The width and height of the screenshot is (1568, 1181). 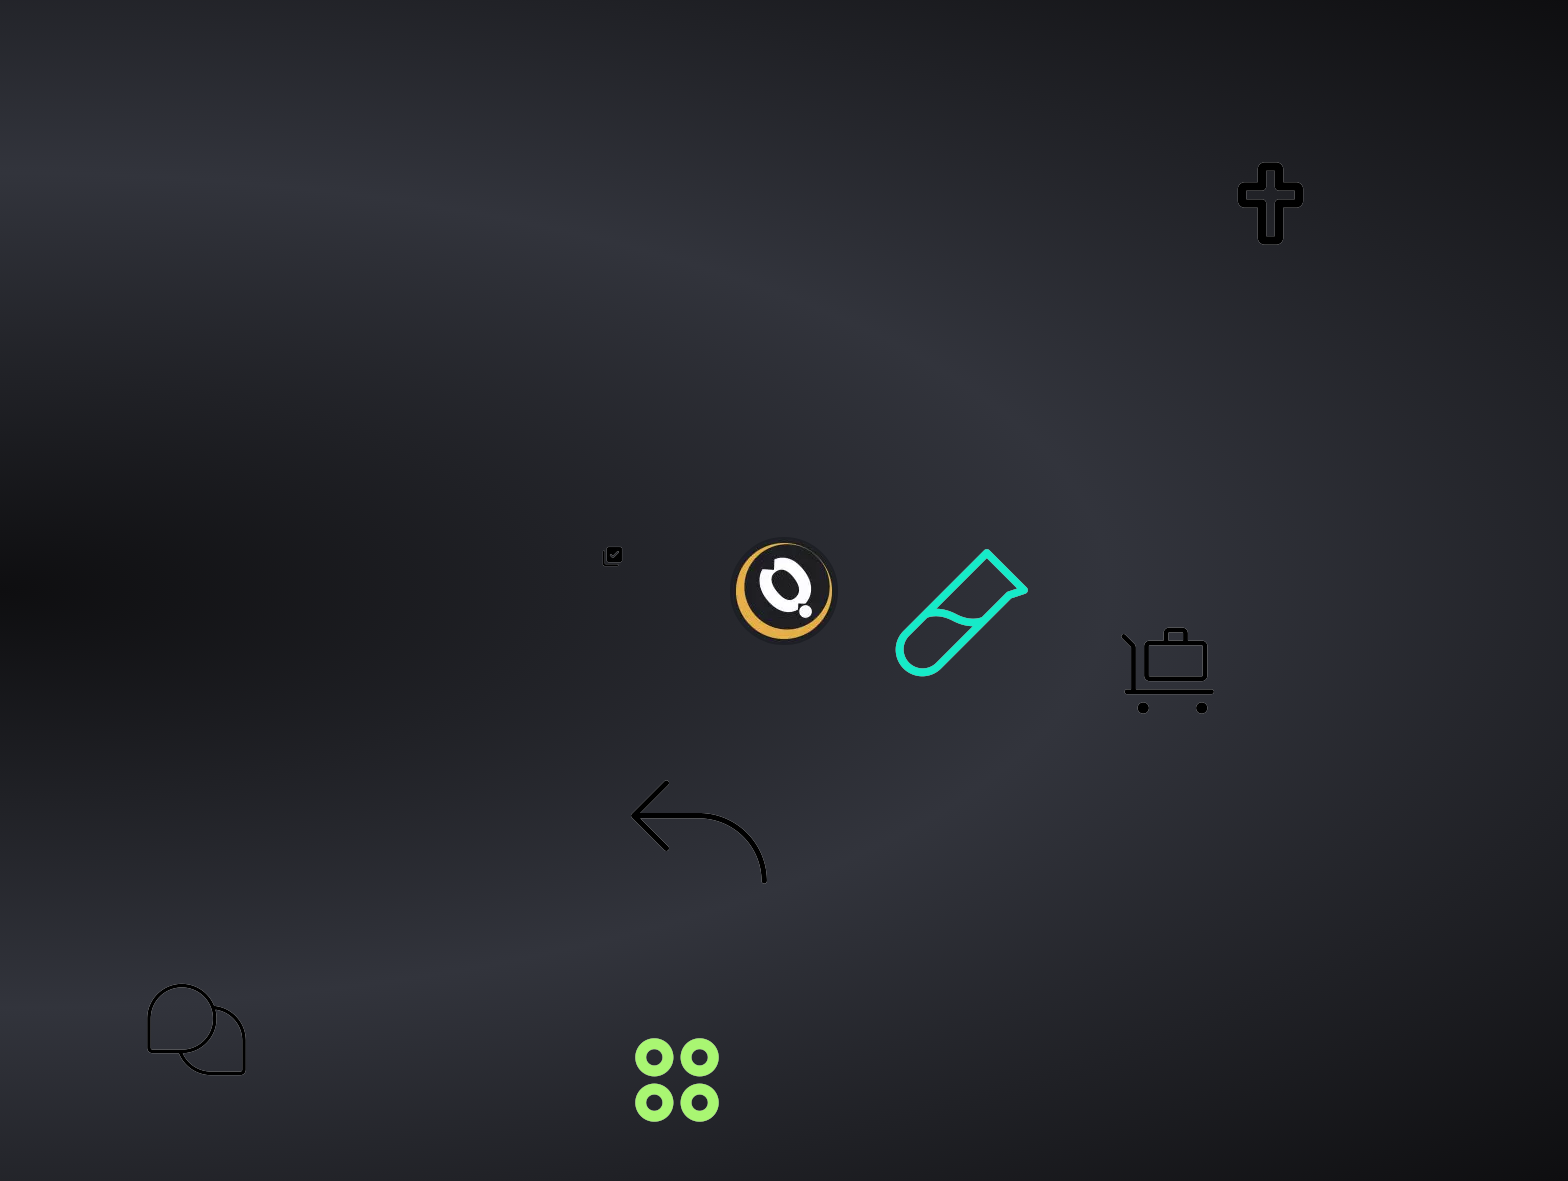 What do you see at coordinates (1166, 669) in the screenshot?
I see `access luggage or baggage services` at bounding box center [1166, 669].